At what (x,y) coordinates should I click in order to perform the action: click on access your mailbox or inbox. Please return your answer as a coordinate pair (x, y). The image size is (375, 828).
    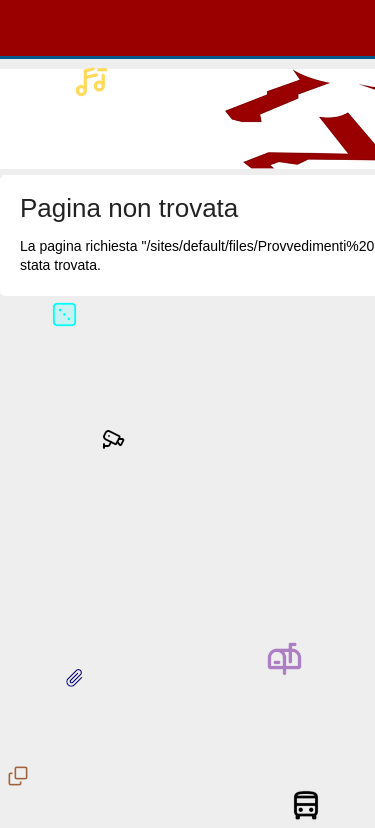
    Looking at the image, I should click on (284, 659).